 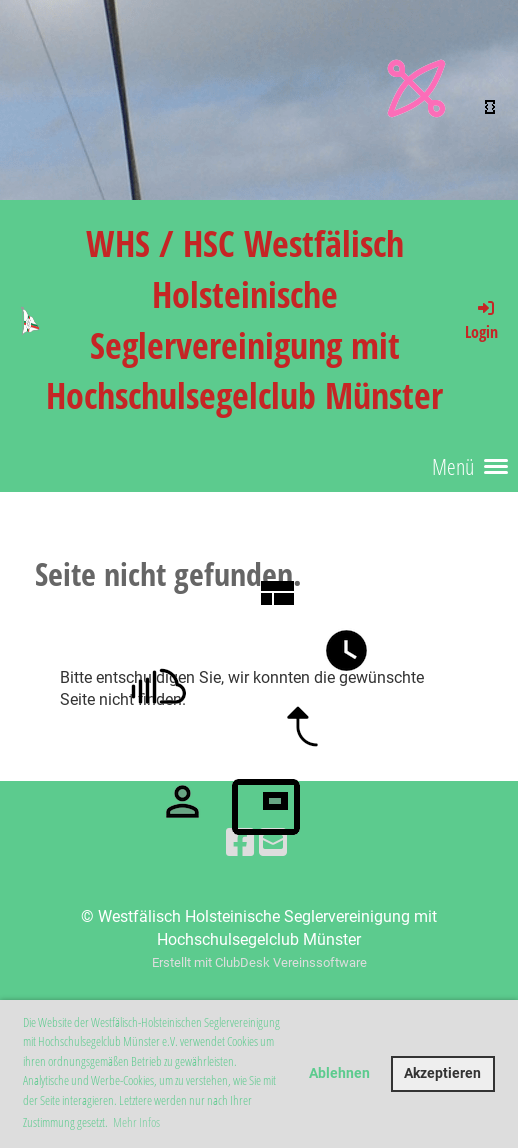 I want to click on access kayaking or water sports activities, so click(x=416, y=88).